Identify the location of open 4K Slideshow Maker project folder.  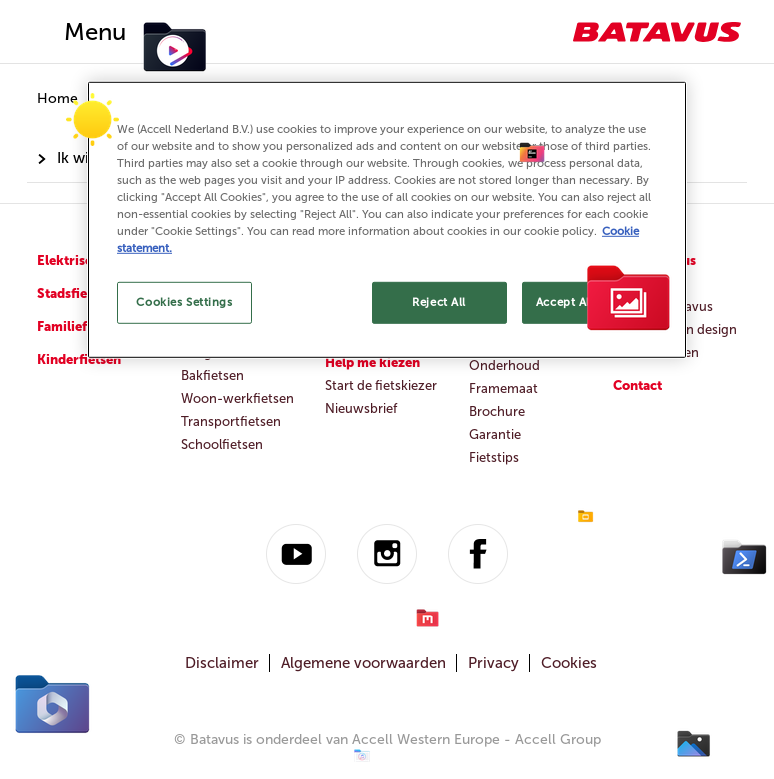
(628, 300).